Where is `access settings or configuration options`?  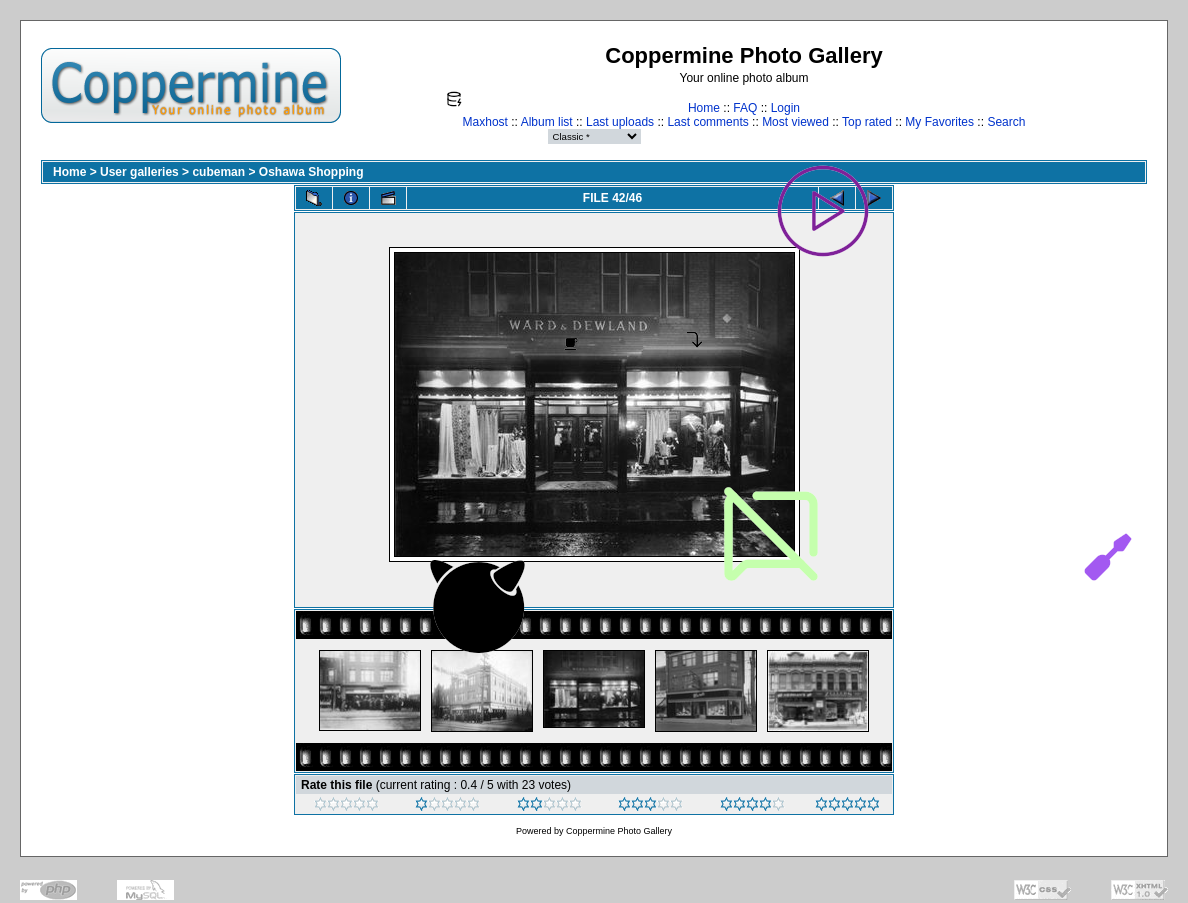 access settings or configuration options is located at coordinates (1108, 557).